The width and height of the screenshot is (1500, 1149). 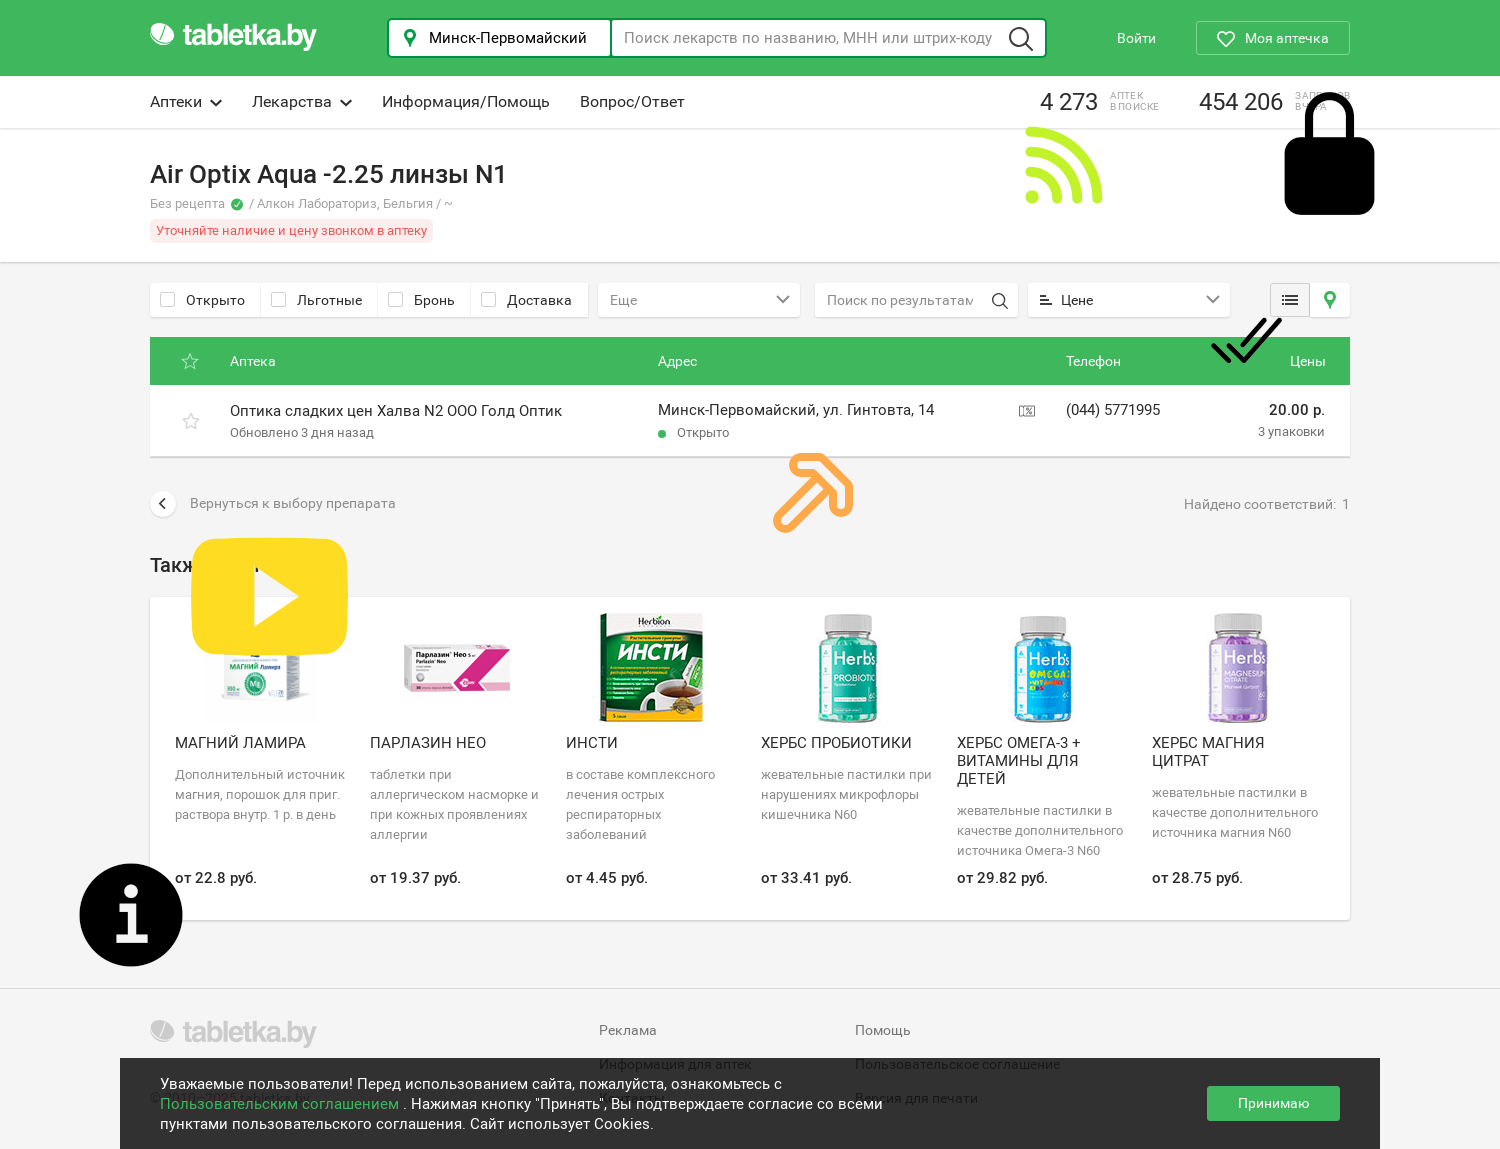 What do you see at coordinates (131, 915) in the screenshot?
I see `view more information or details` at bounding box center [131, 915].